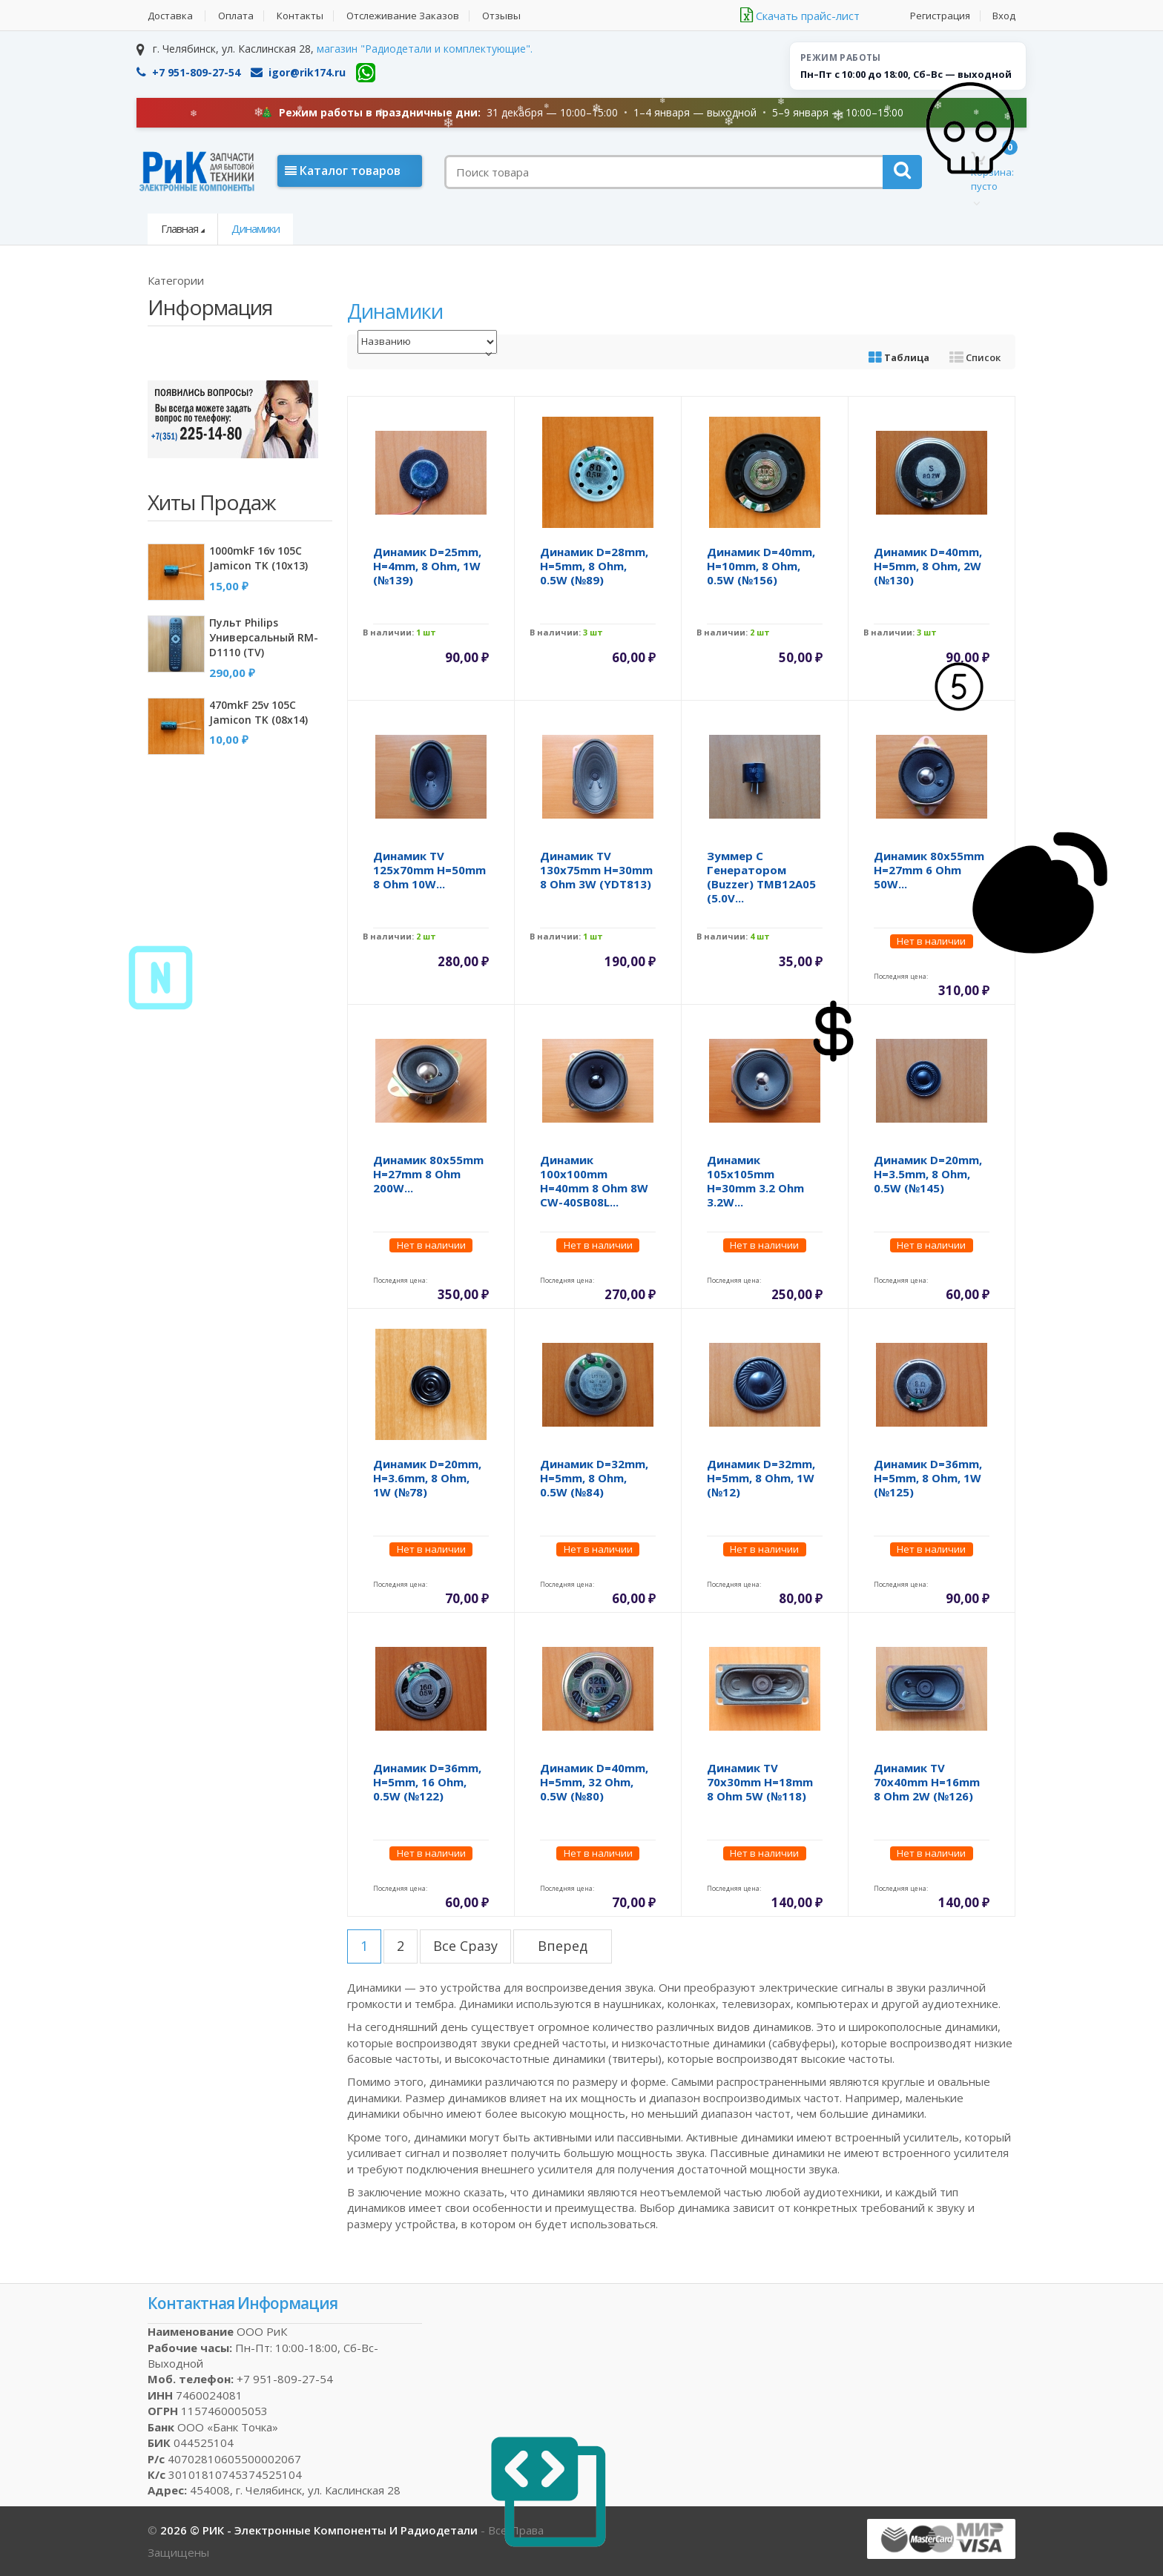  I want to click on insert a code block, so click(555, 2496).